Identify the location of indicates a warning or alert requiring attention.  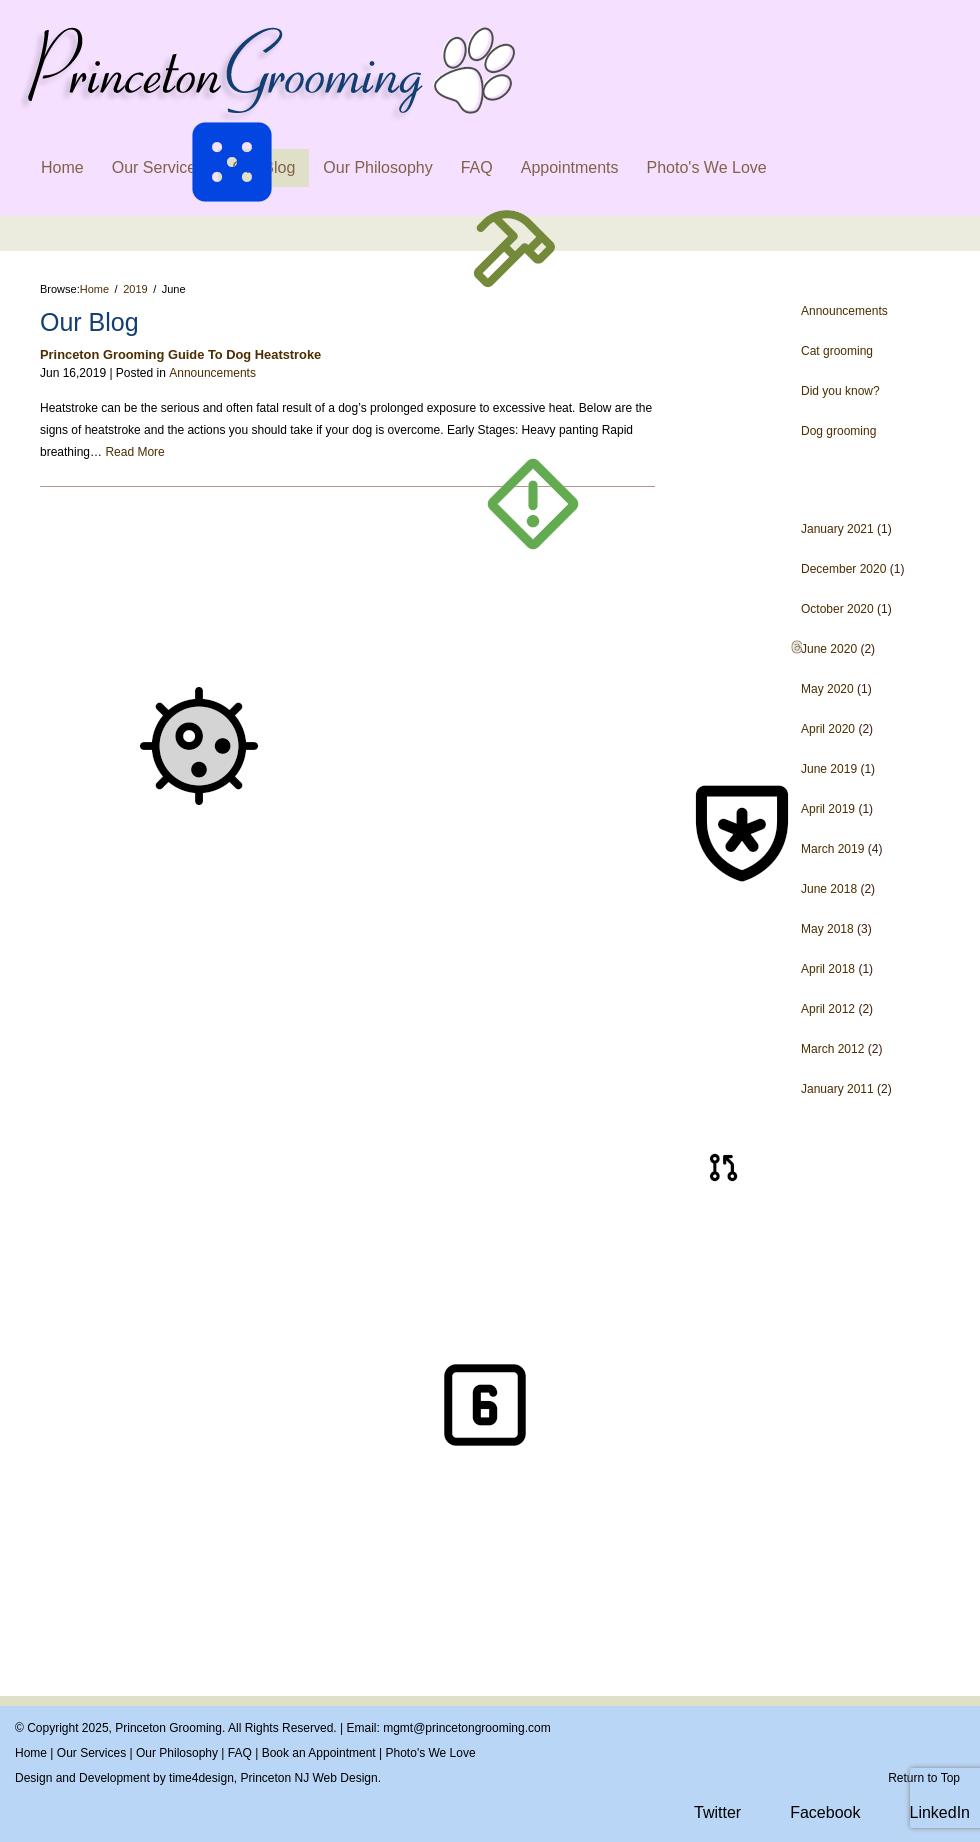
(533, 504).